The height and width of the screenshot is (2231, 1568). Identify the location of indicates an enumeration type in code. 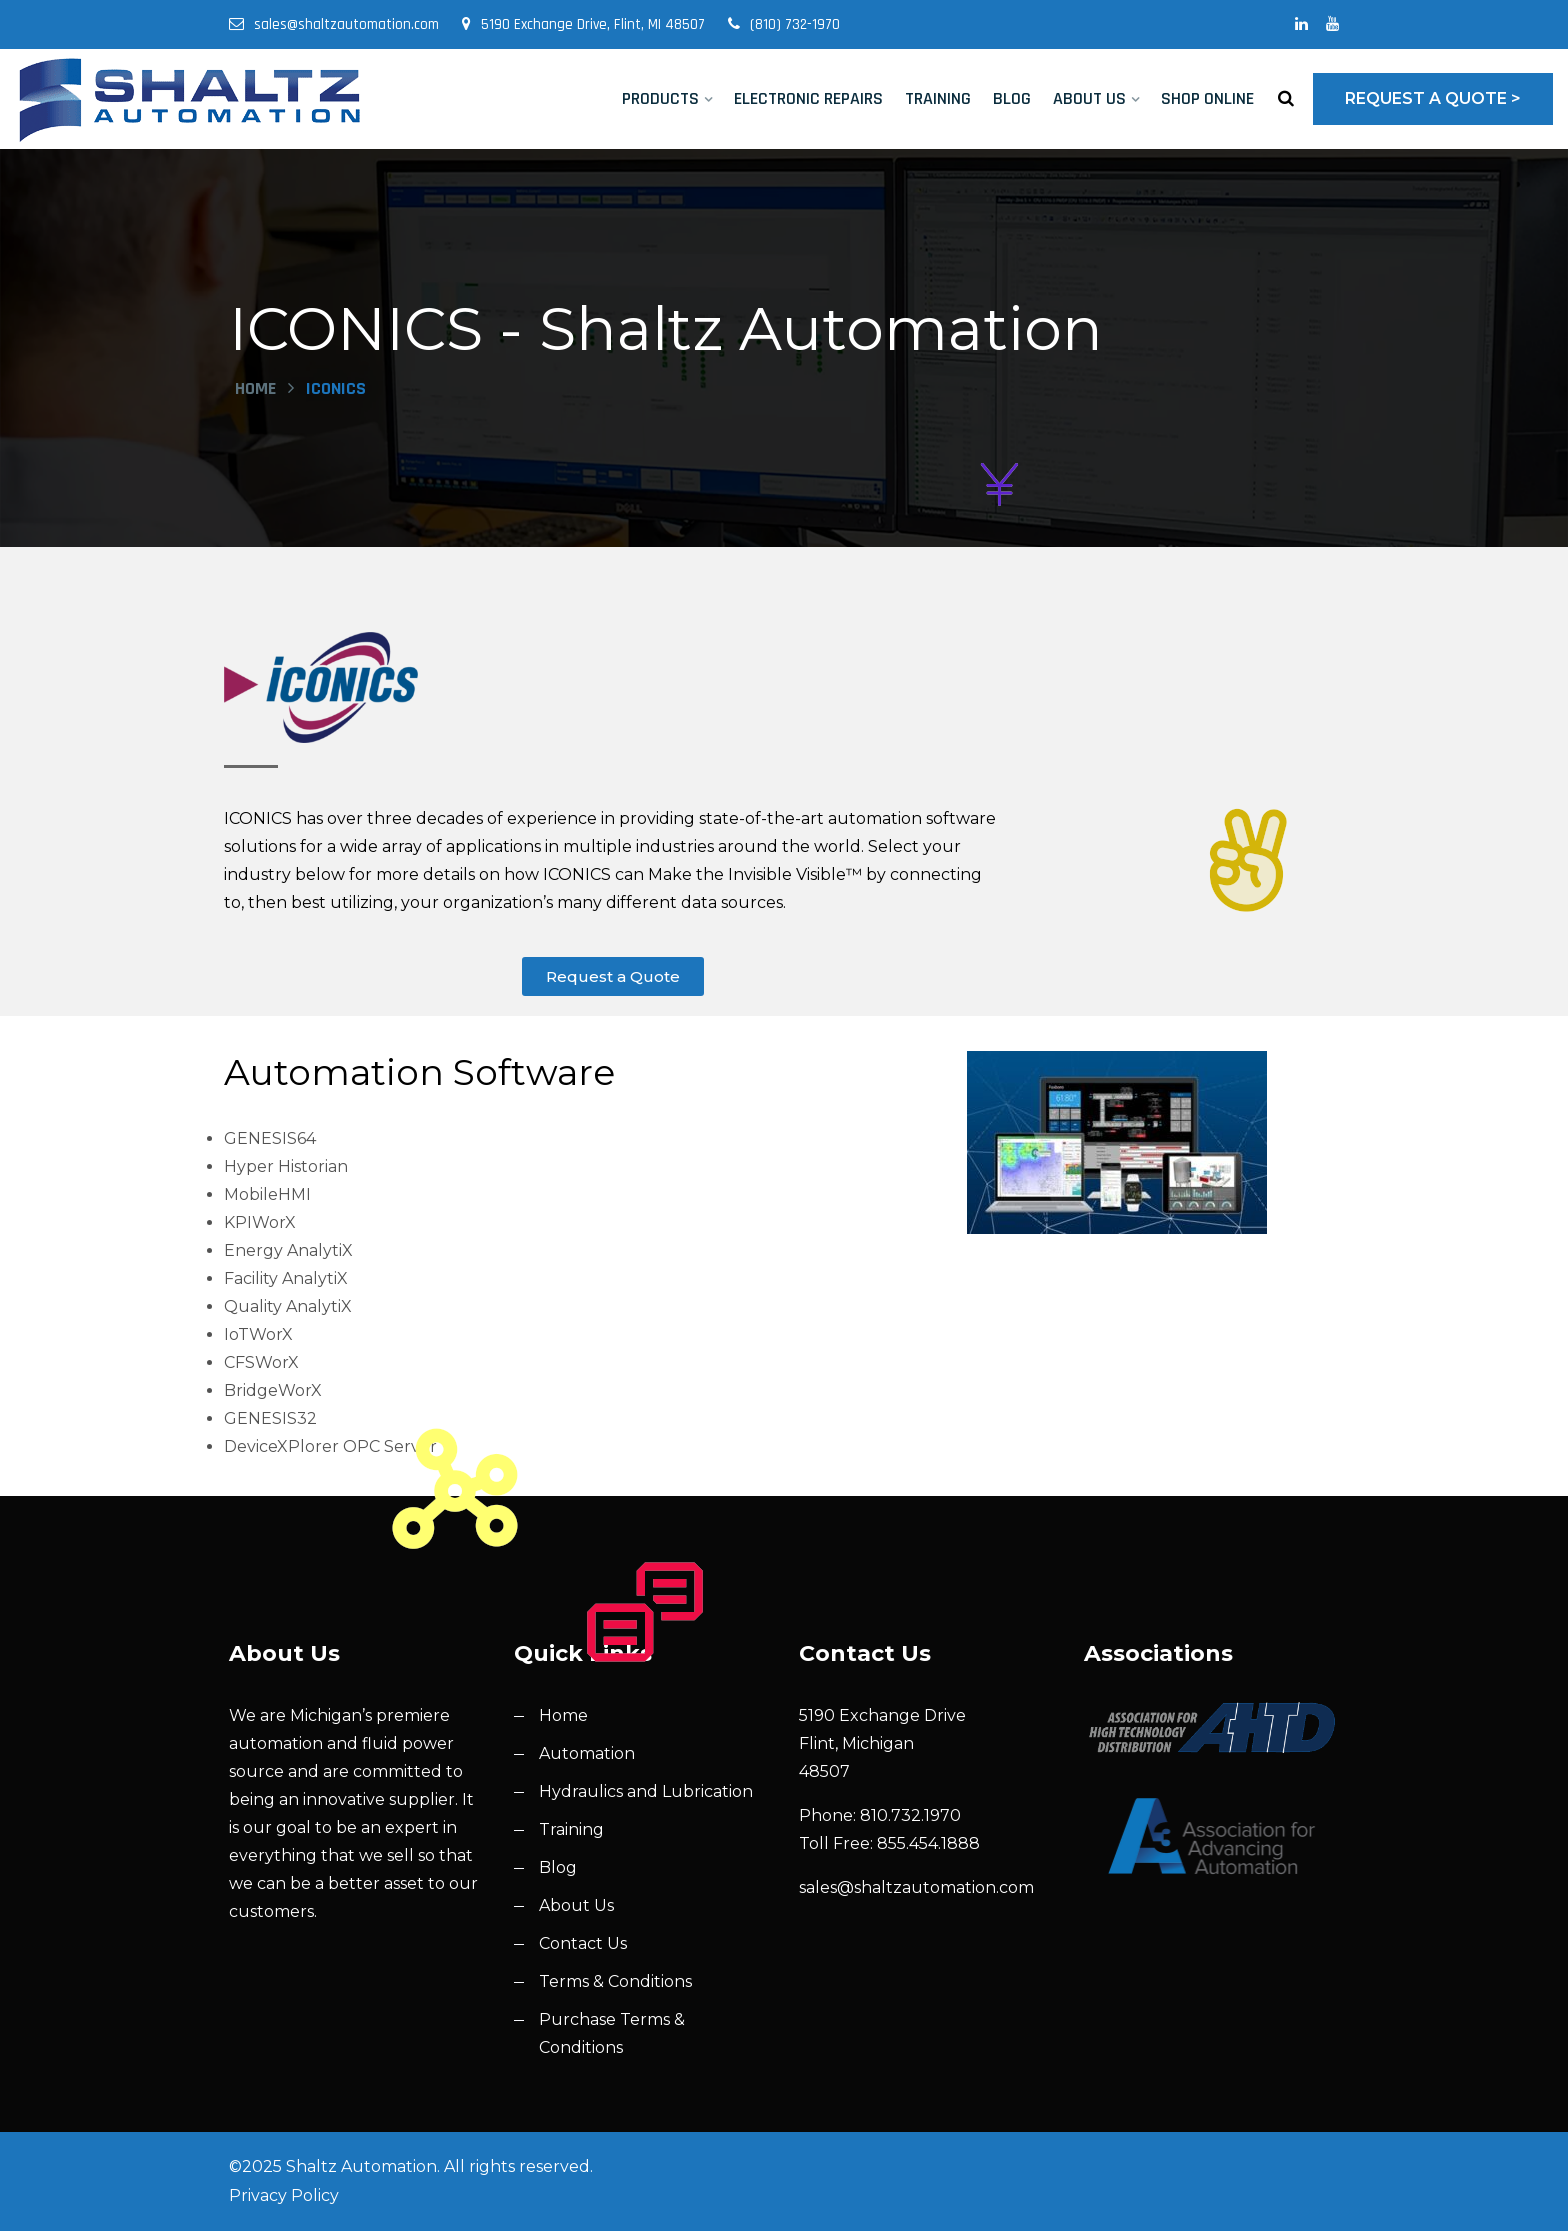
(645, 1612).